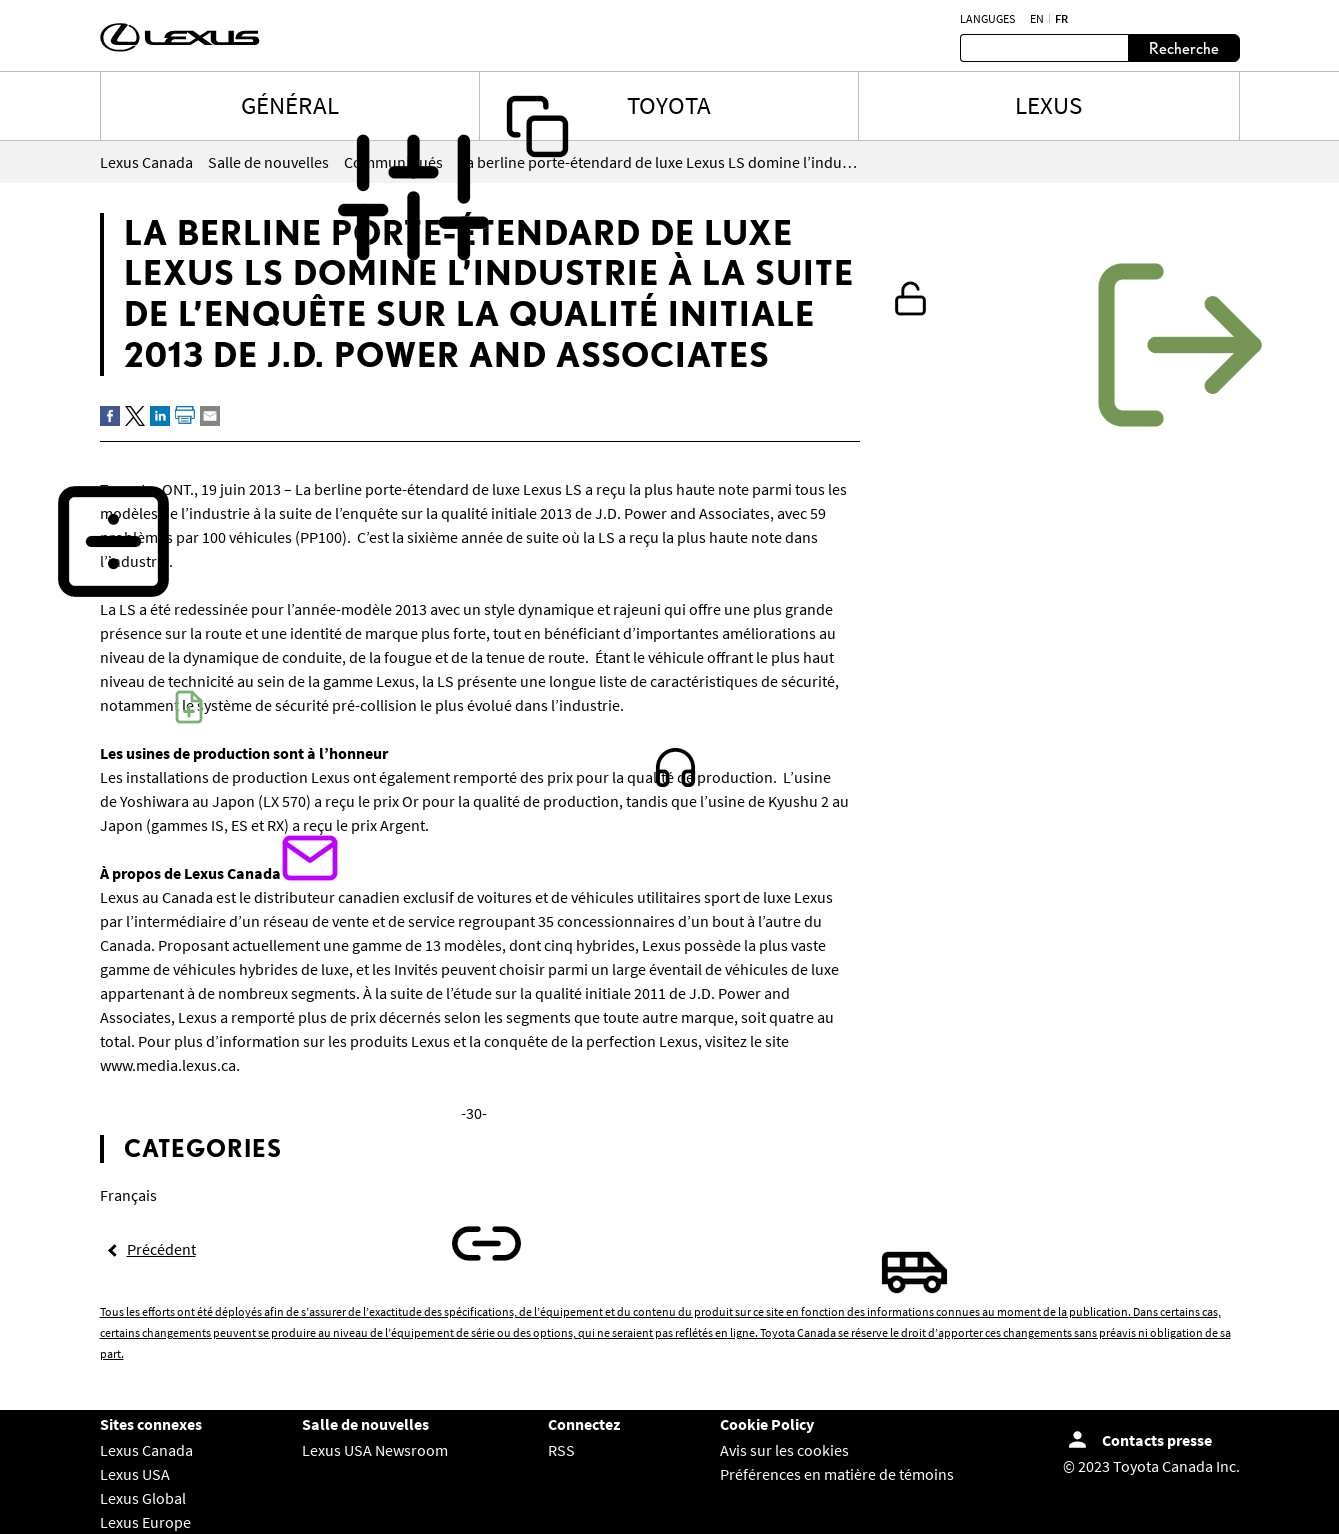 The image size is (1339, 1534). Describe the element at coordinates (675, 767) in the screenshot. I see `access audio or music player` at that location.